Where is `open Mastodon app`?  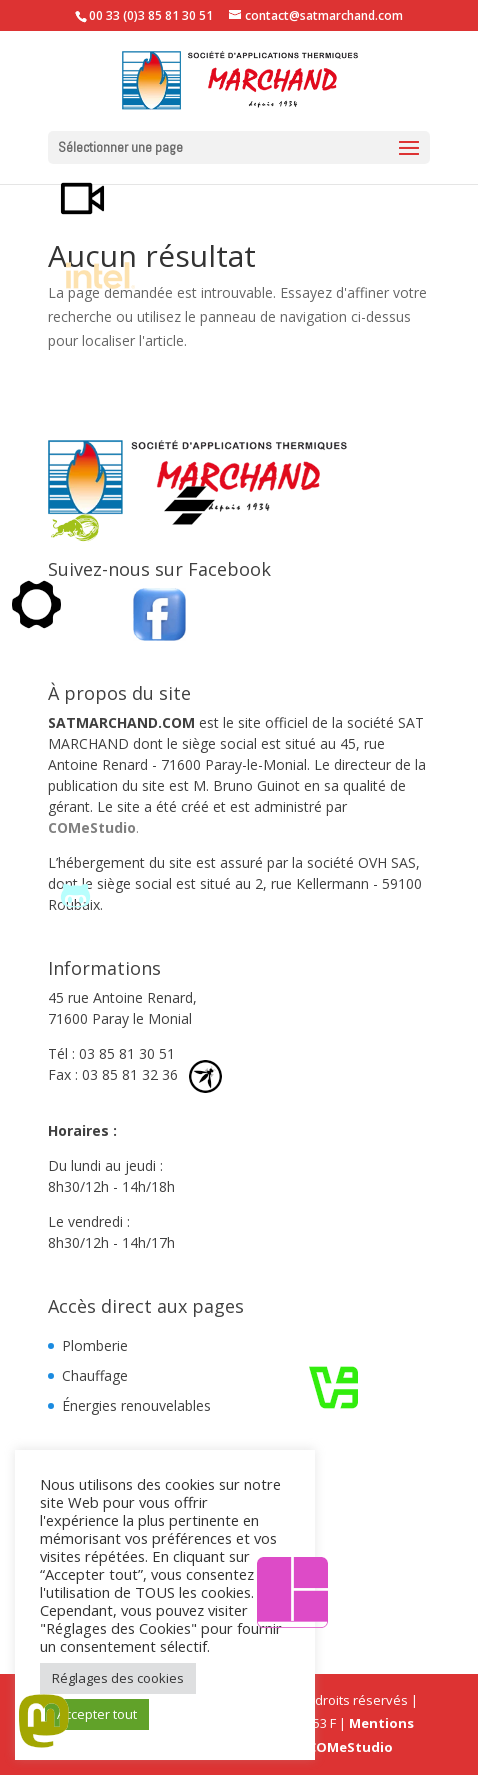 open Mastodon app is located at coordinates (43, 1721).